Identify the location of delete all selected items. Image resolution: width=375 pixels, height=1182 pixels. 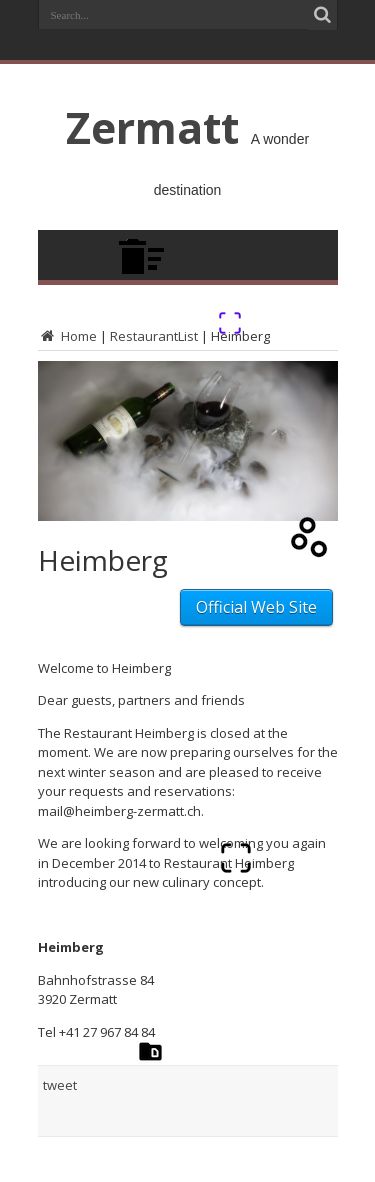
(141, 256).